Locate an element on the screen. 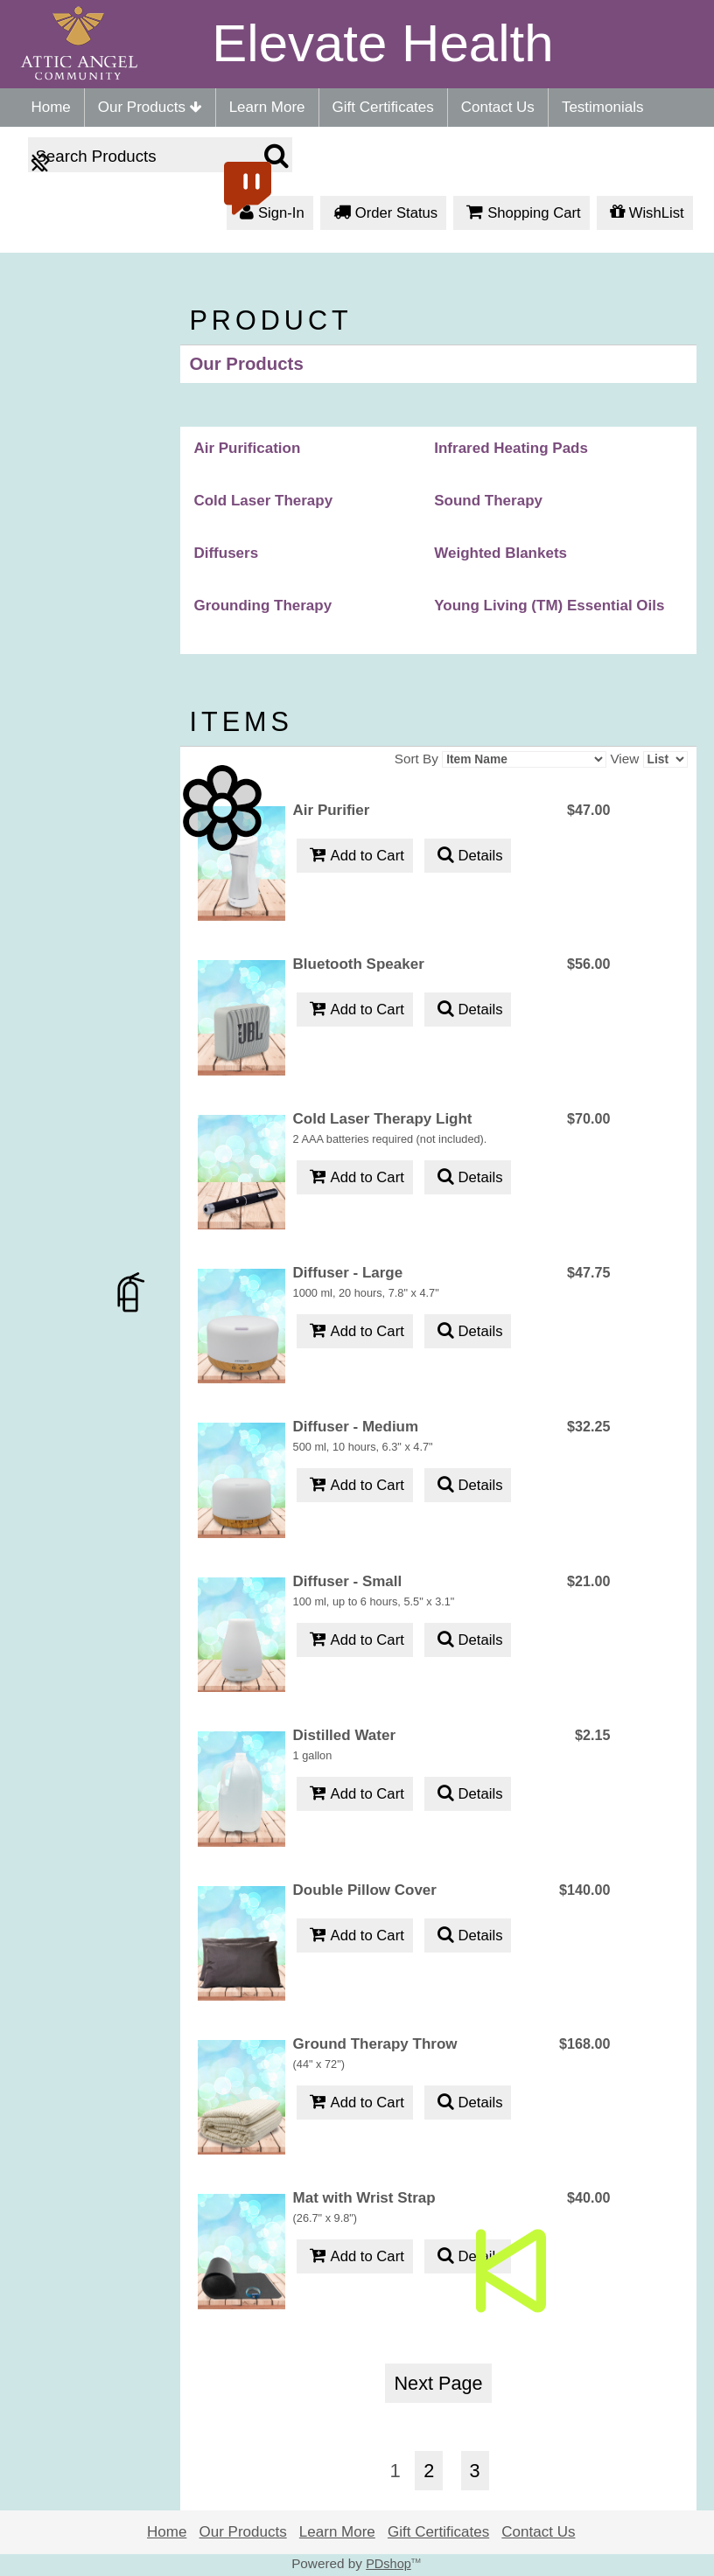 Image resolution: width=714 pixels, height=2576 pixels. unpin this item is located at coordinates (39, 163).